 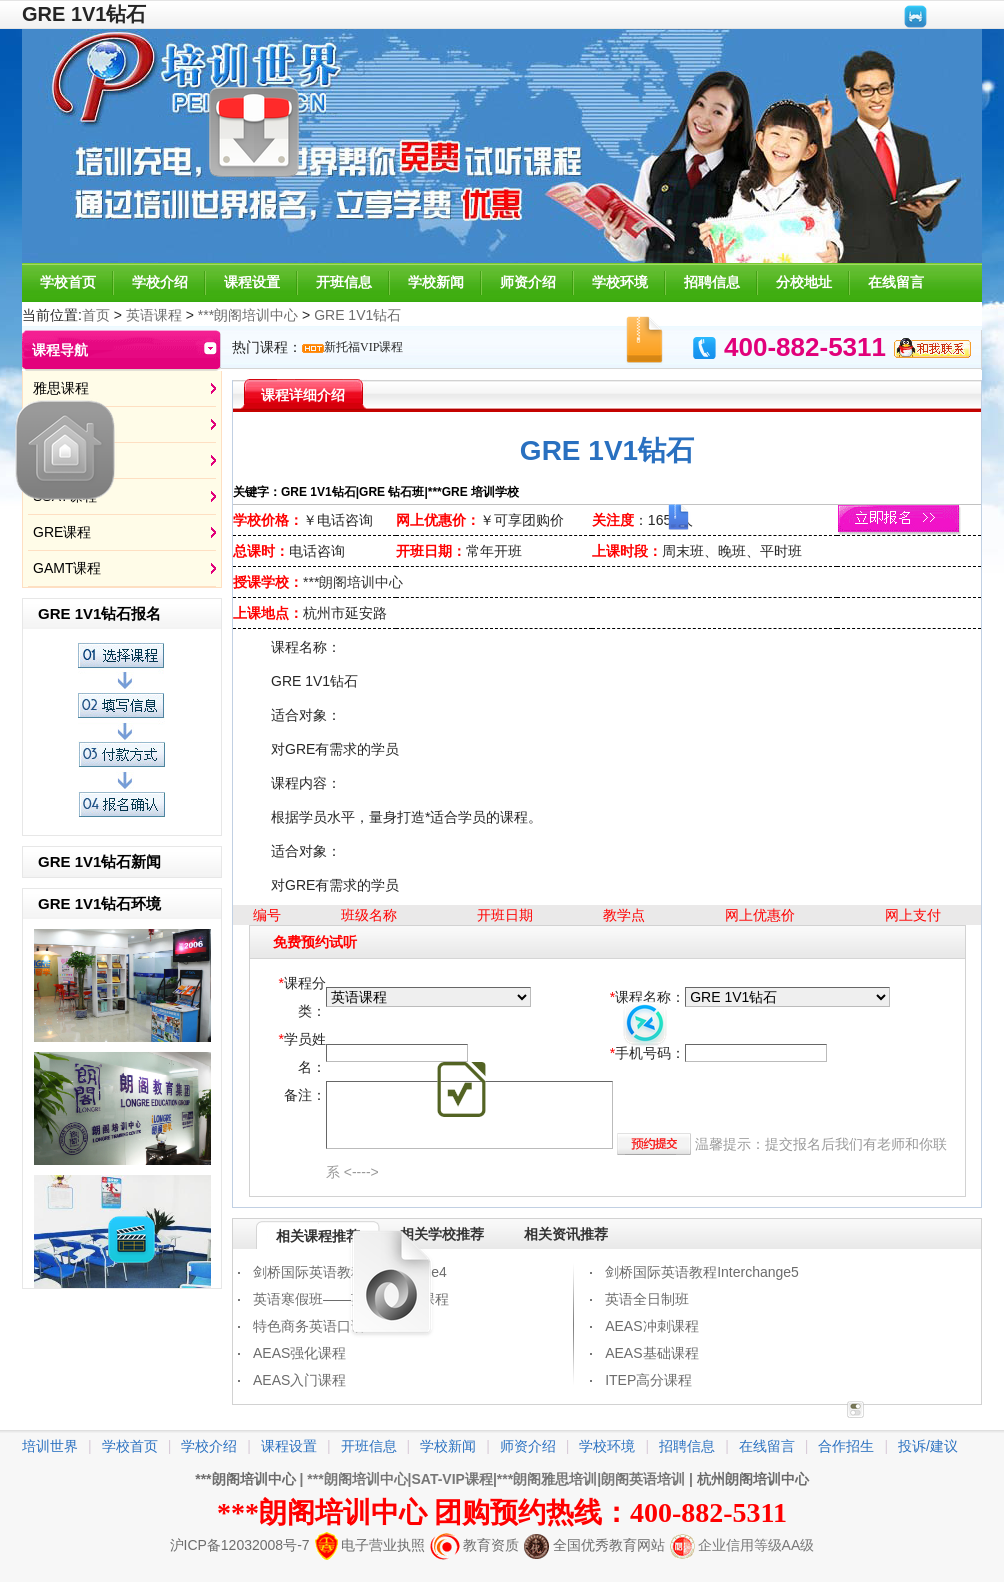 I want to click on a compressed package or archive file, so click(x=644, y=340).